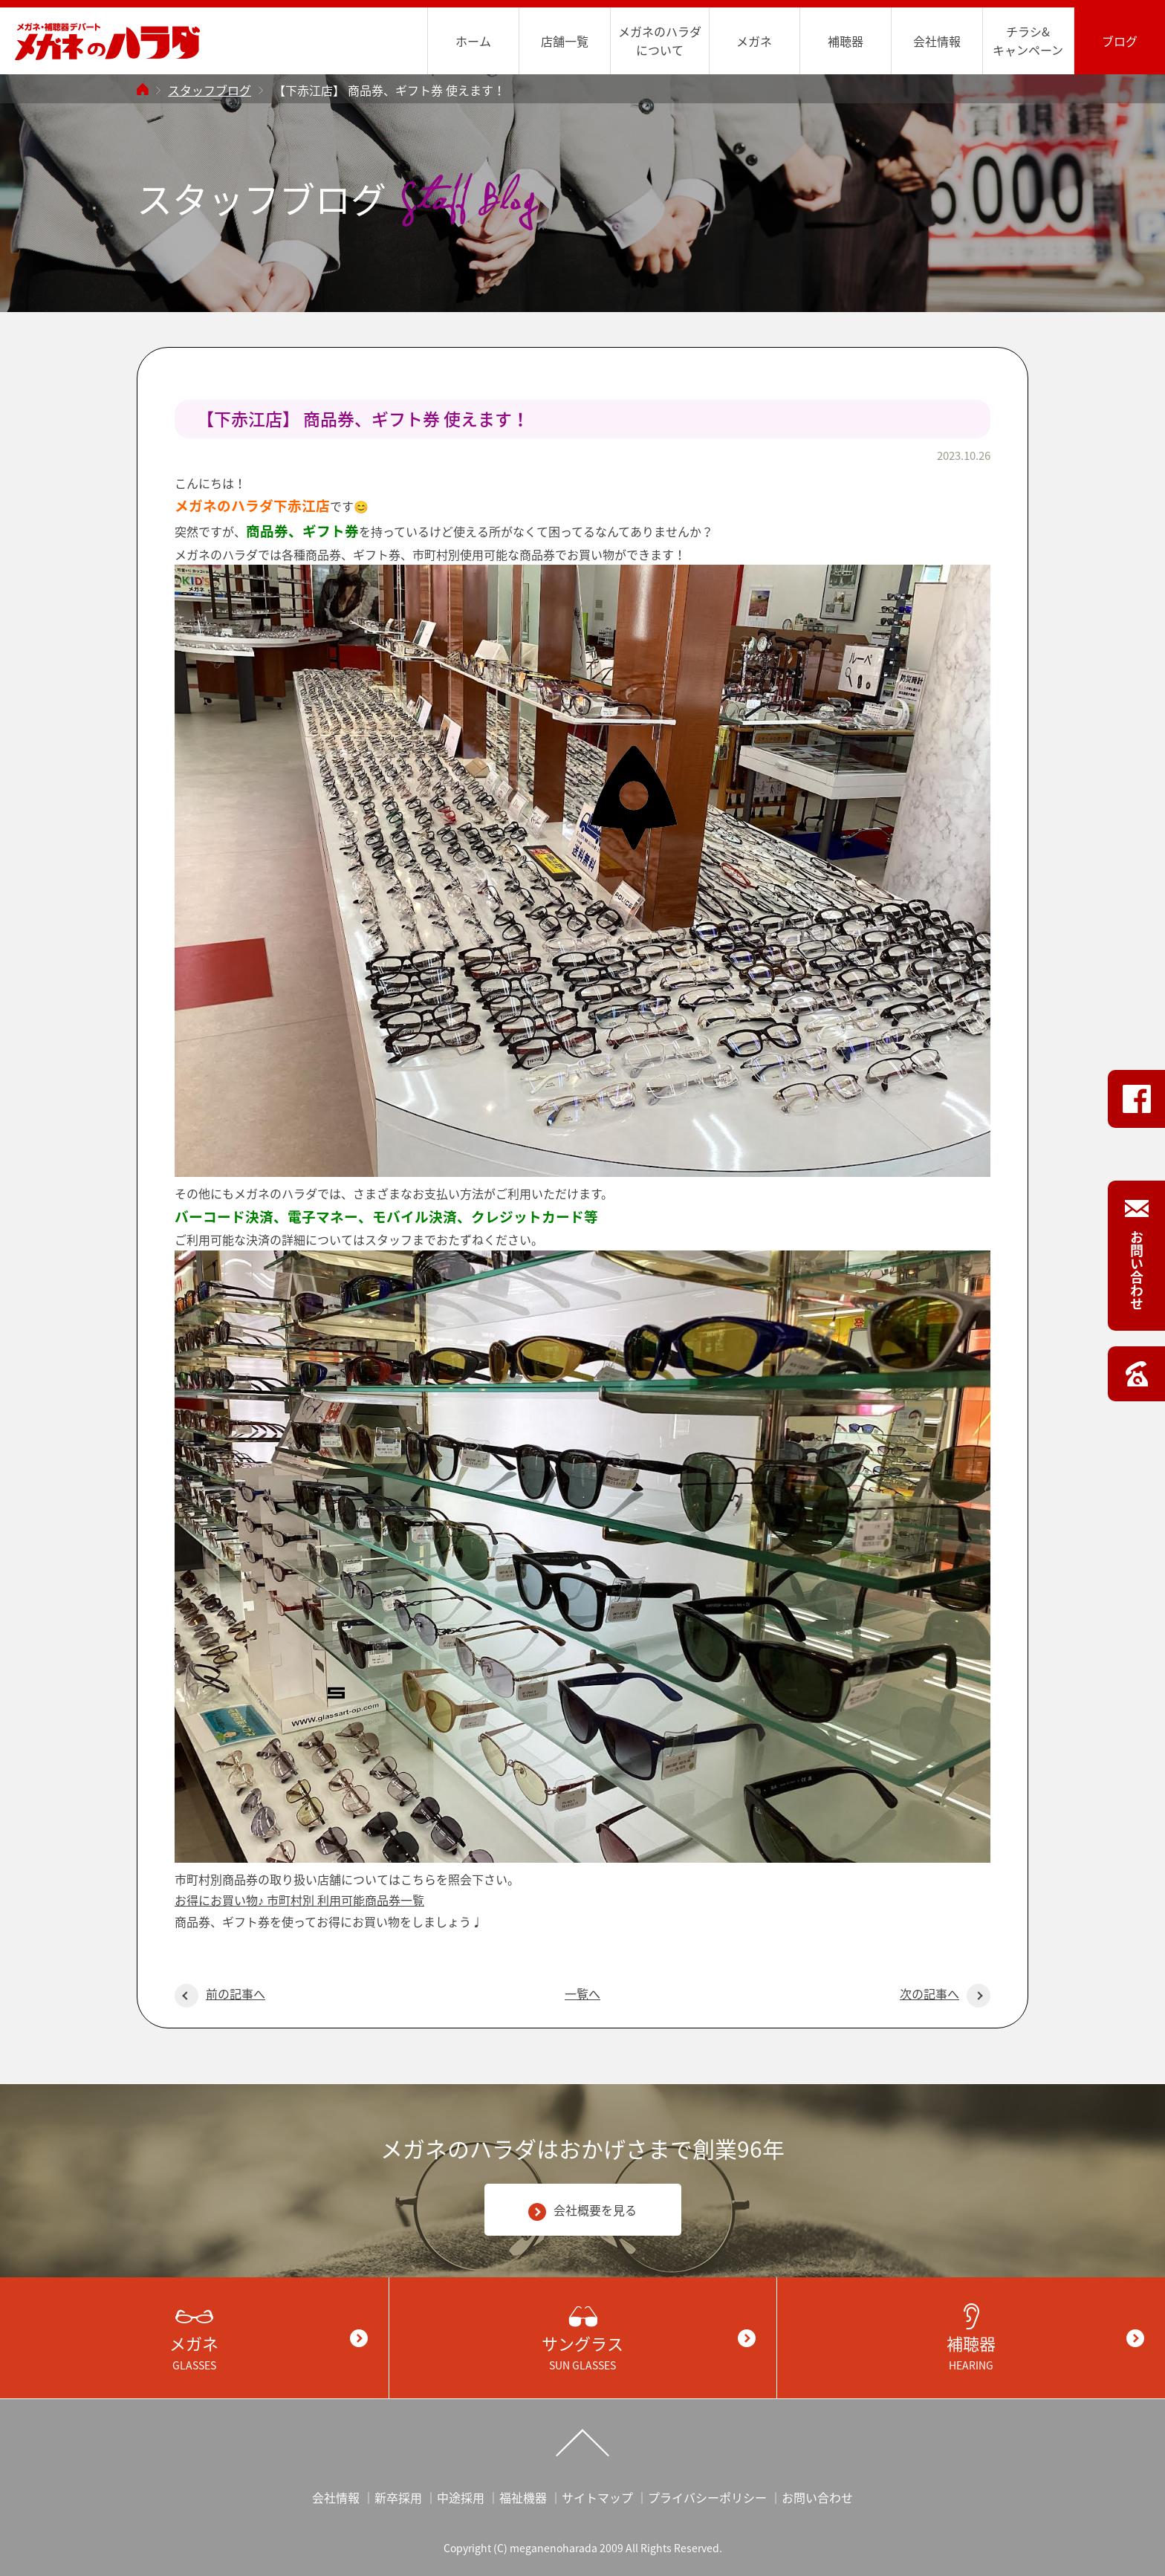 The image size is (1165, 2576). What do you see at coordinates (634, 796) in the screenshot?
I see `launch or start an application` at bounding box center [634, 796].